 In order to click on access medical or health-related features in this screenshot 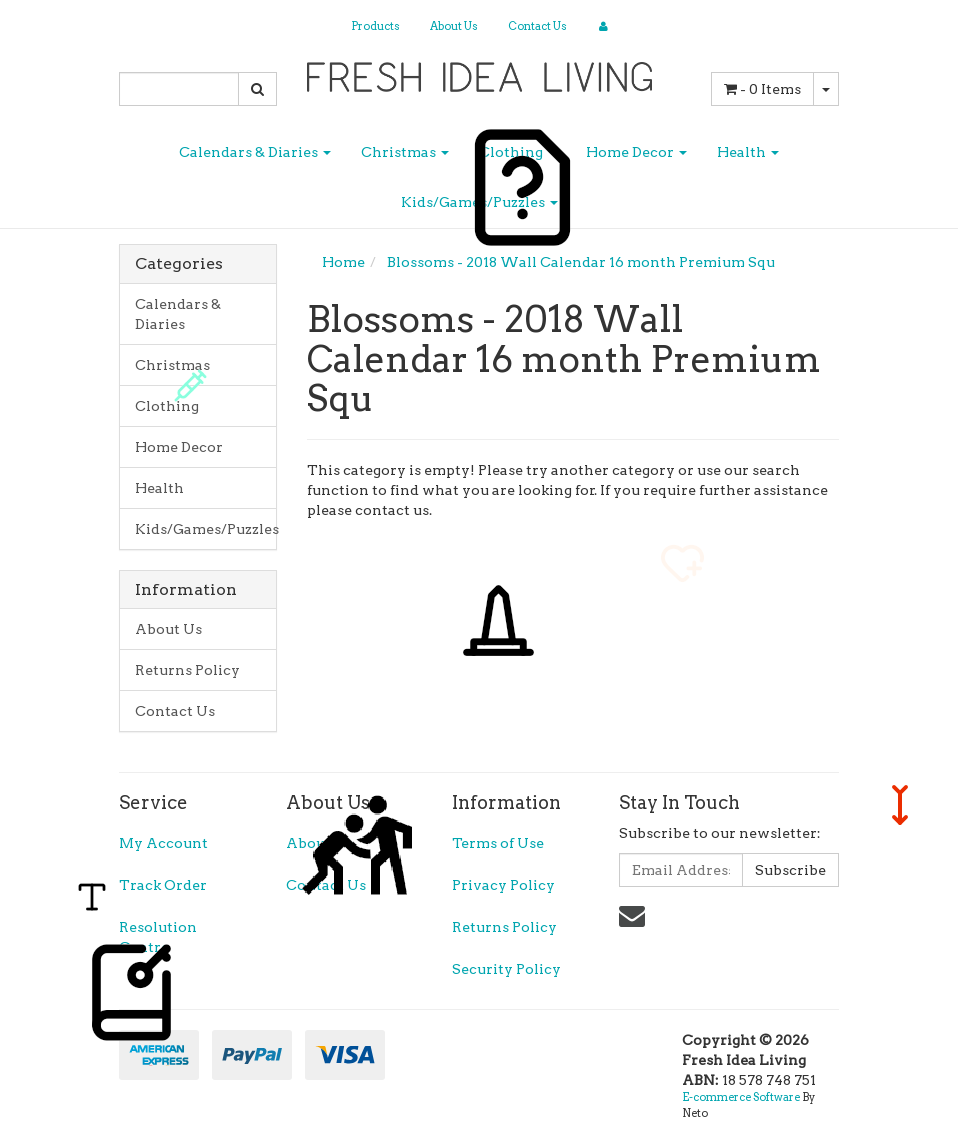, I will do `click(190, 385)`.